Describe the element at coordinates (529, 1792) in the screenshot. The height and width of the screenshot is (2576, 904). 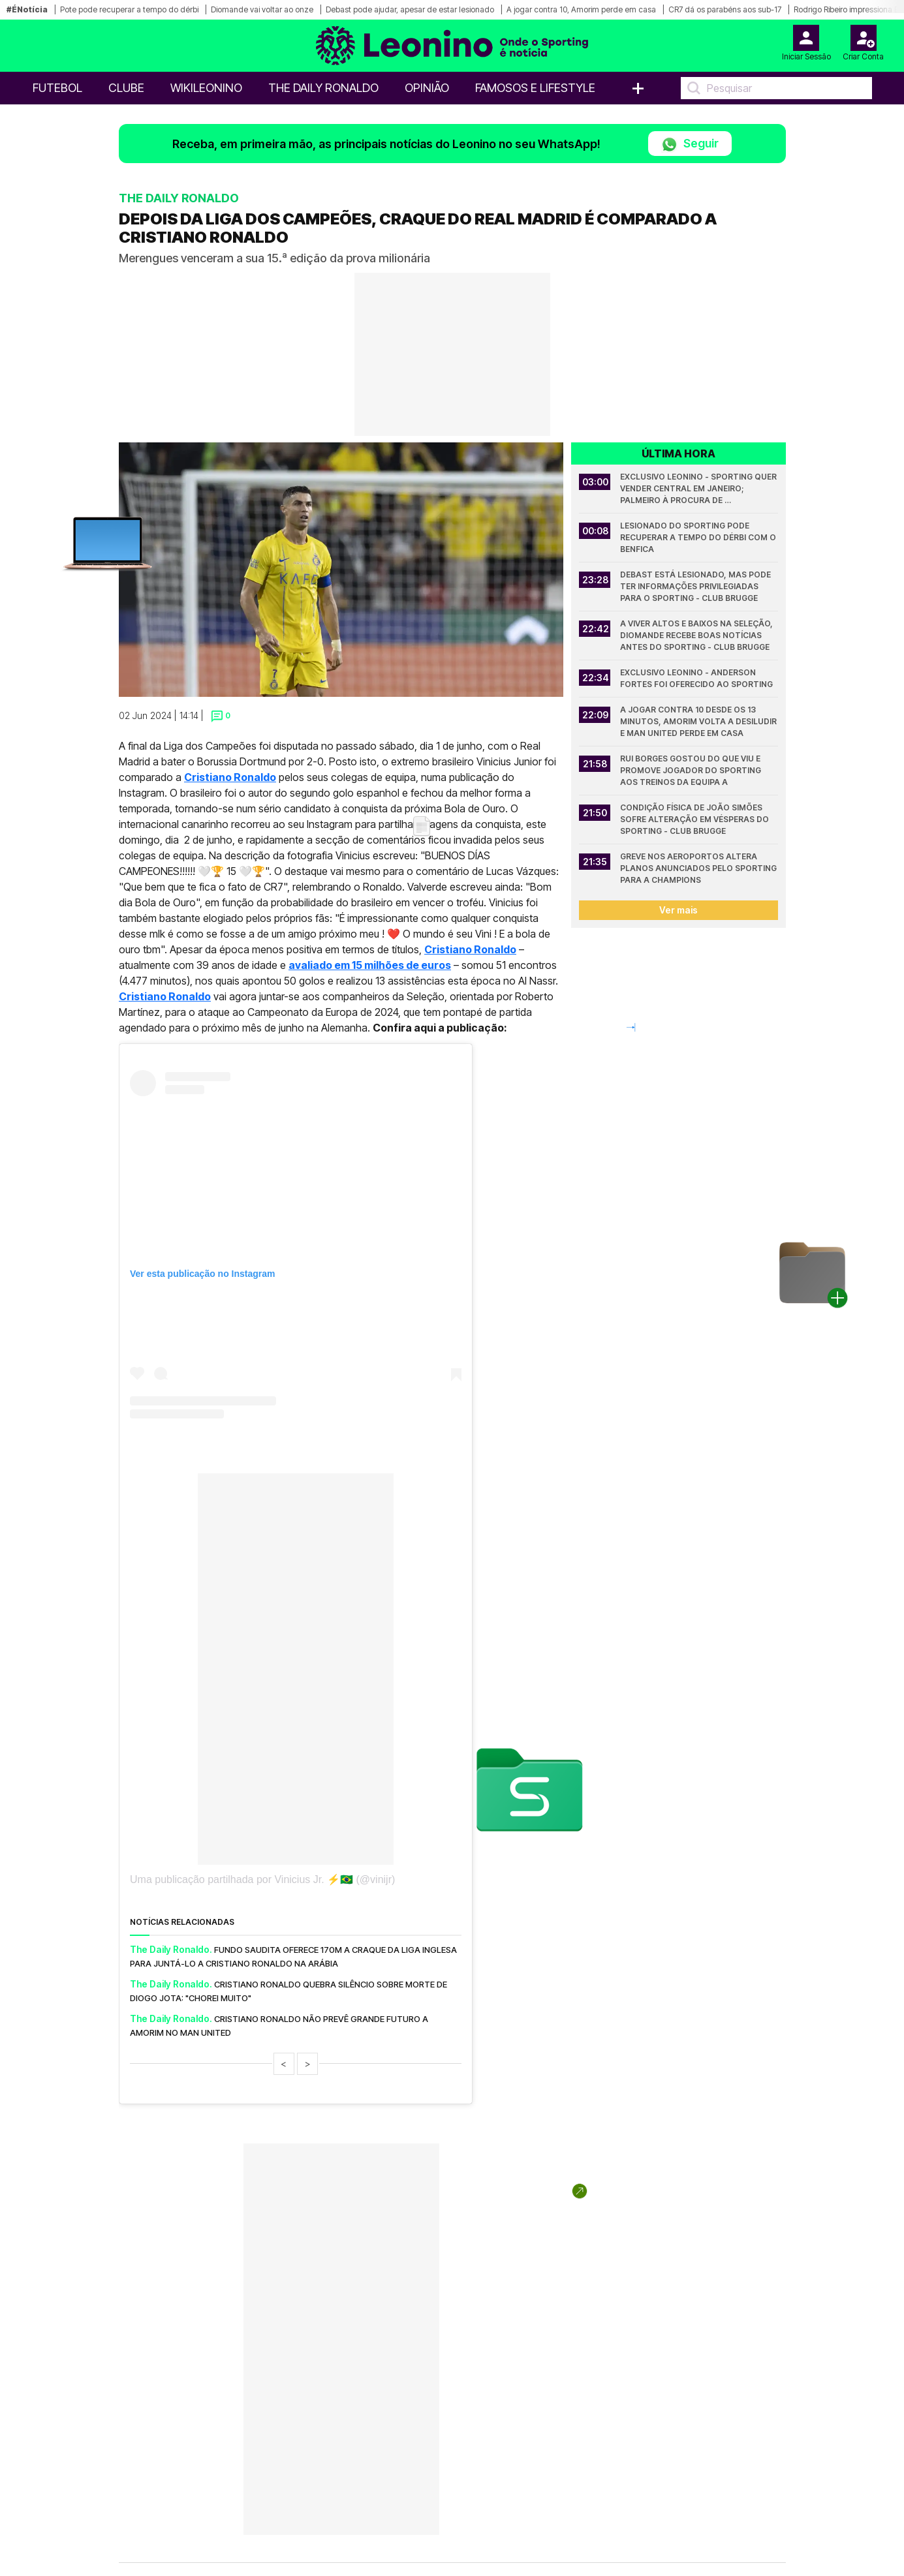
I see `open folder containing WPS spreadsheet files` at that location.